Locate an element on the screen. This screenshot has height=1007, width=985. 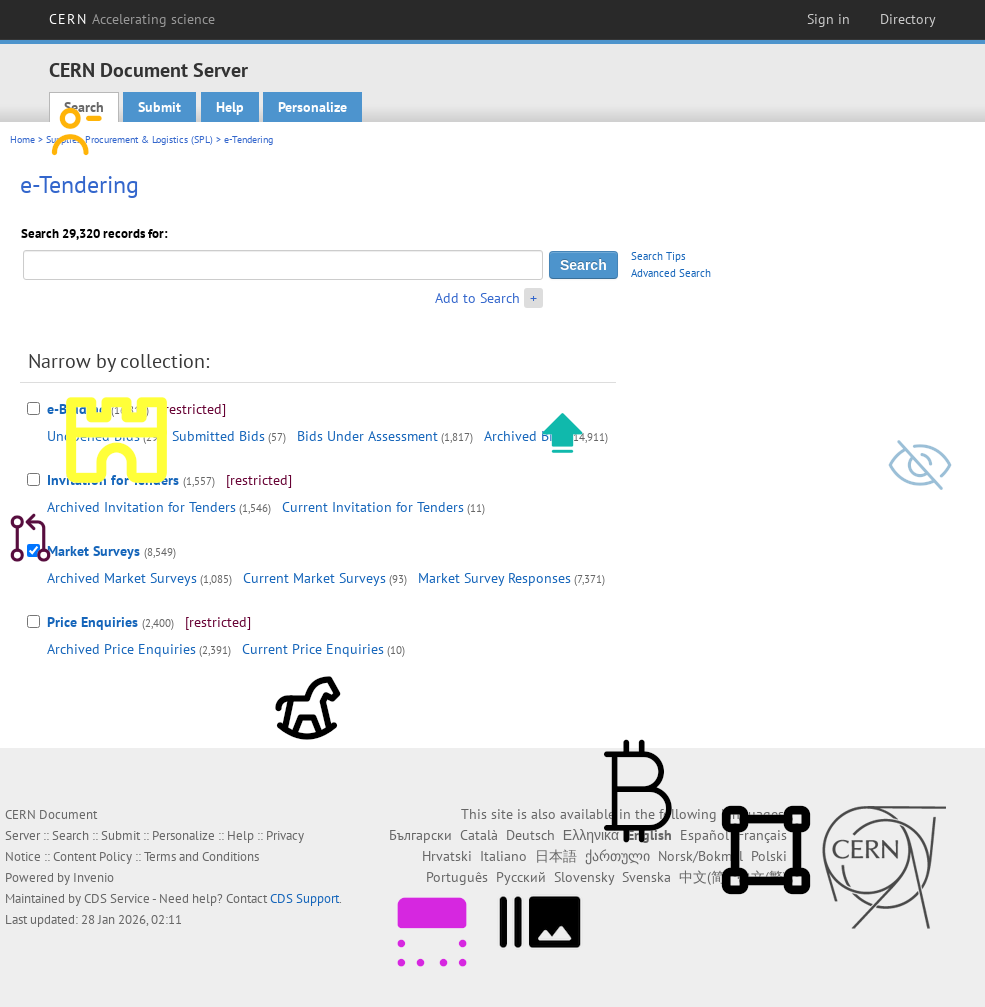
create a new pull request is located at coordinates (30, 538).